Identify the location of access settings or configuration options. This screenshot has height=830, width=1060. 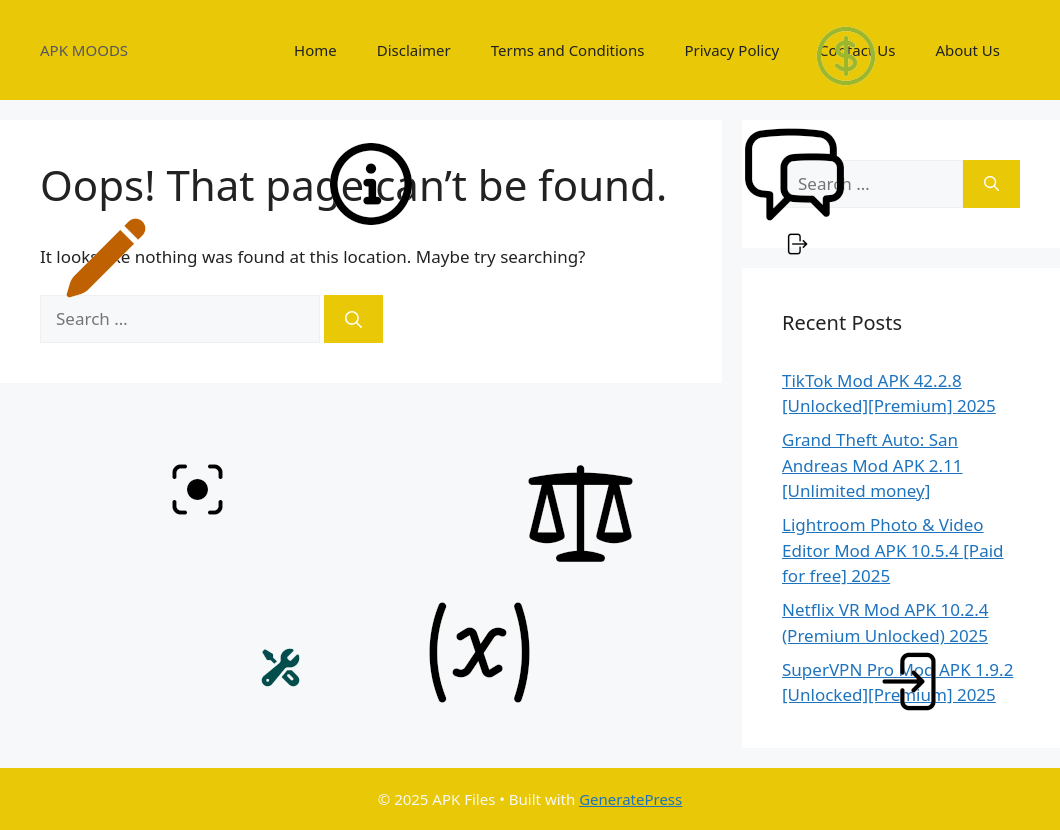
(280, 667).